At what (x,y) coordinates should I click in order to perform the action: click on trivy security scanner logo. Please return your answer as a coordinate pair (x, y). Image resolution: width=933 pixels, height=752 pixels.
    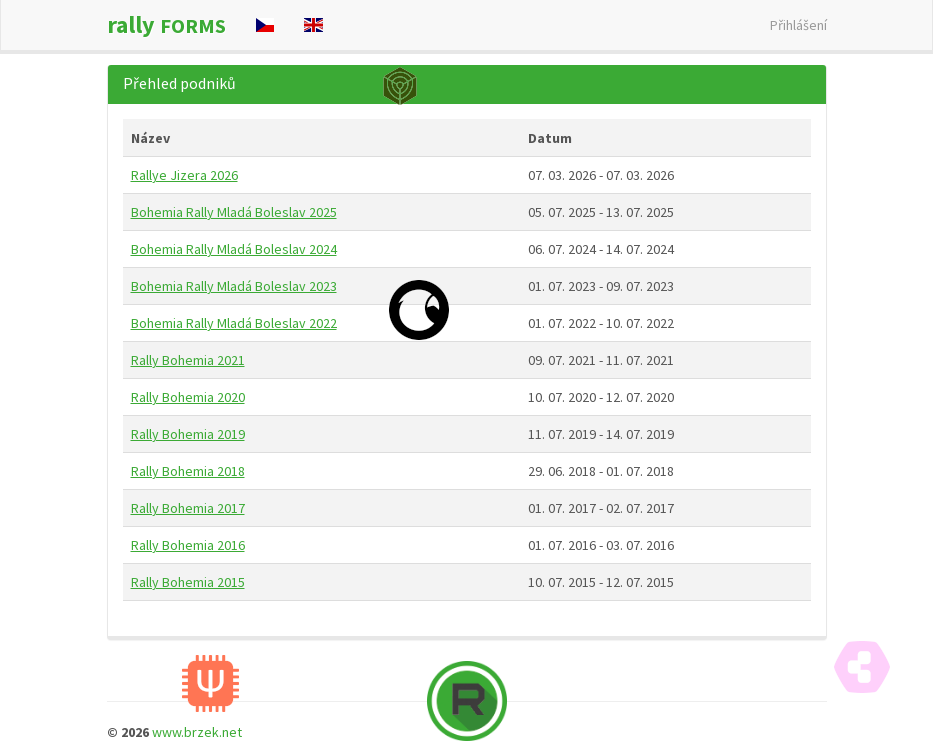
    Looking at the image, I should click on (400, 86).